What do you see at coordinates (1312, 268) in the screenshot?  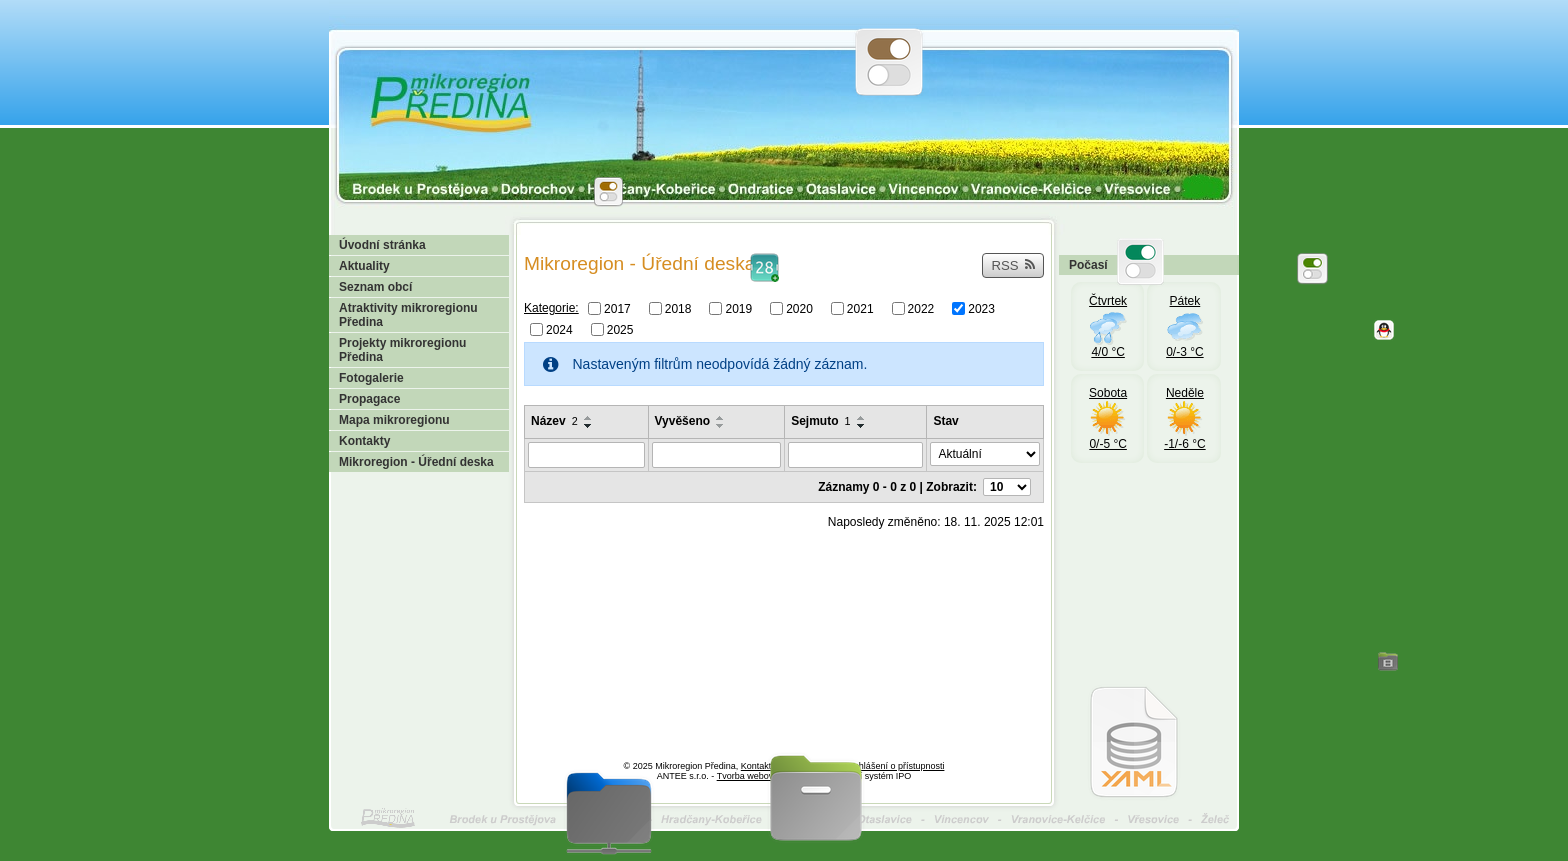 I see `open system settings or preferences` at bounding box center [1312, 268].